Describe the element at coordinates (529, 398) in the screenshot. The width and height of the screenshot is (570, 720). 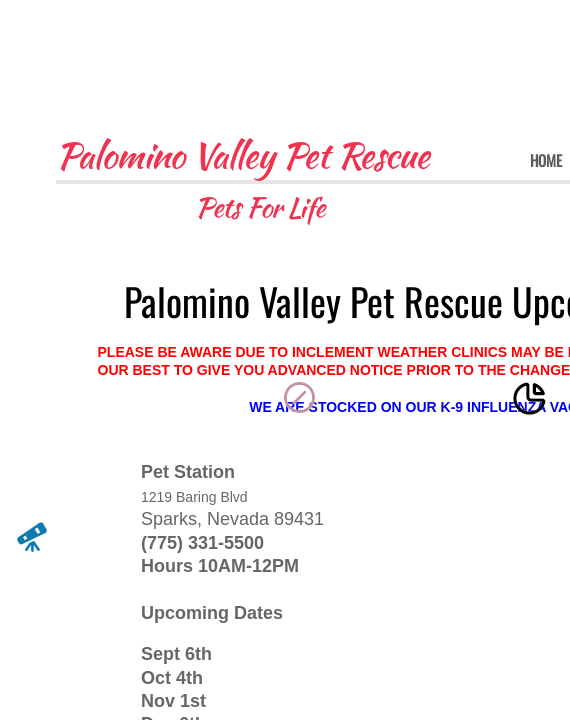
I see `view analytics or statistics breakdown` at that location.